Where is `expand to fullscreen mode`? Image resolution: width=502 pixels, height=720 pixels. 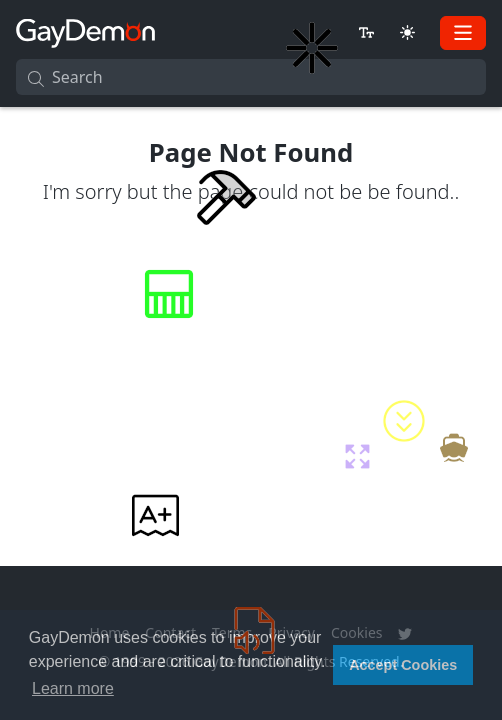
expand to fullscreen mode is located at coordinates (357, 456).